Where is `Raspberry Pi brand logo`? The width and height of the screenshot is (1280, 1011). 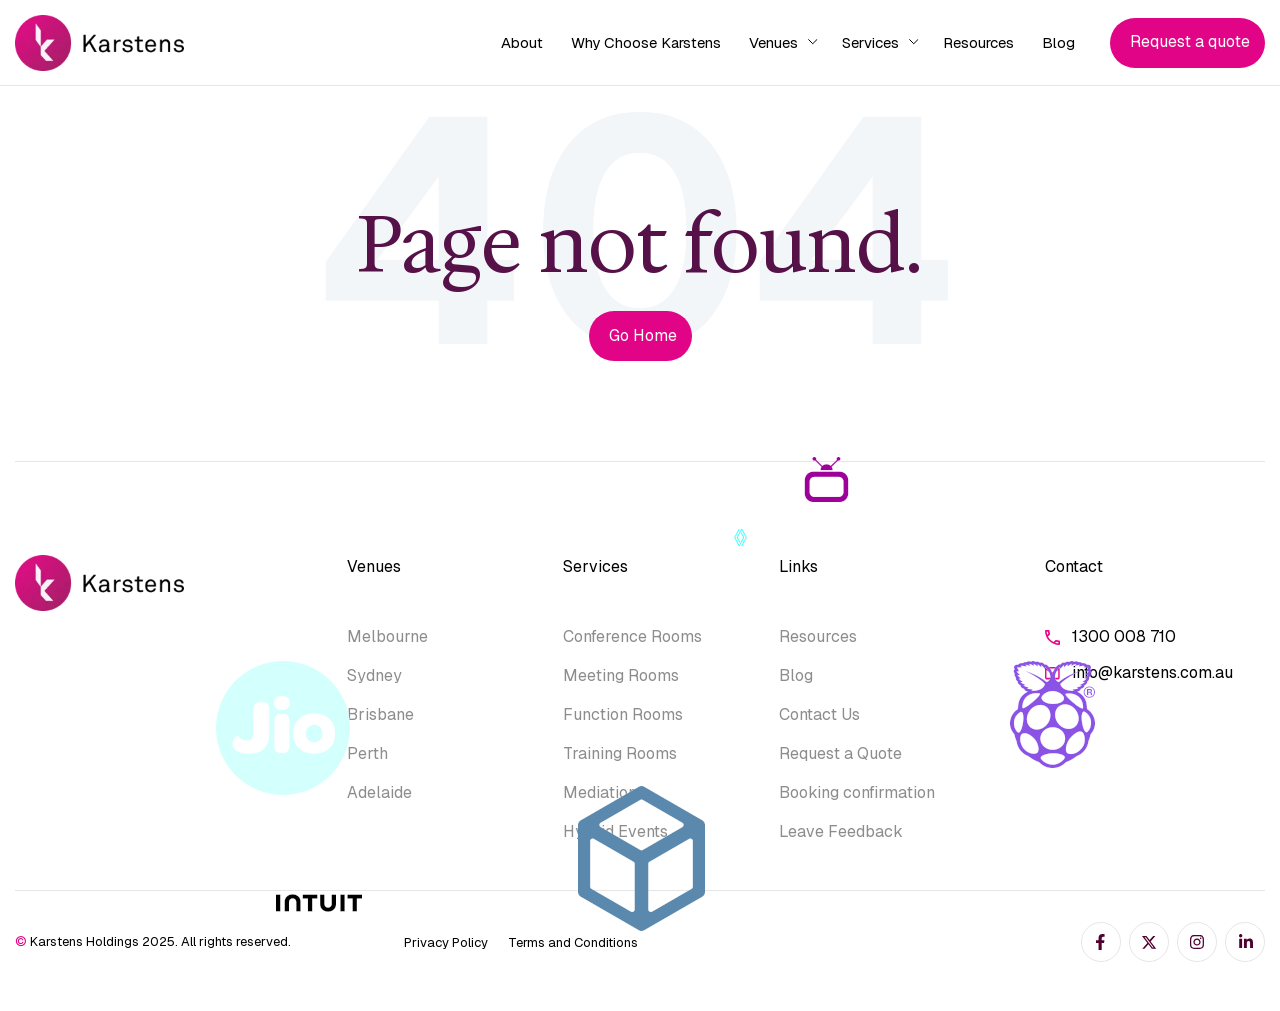 Raspberry Pi brand logo is located at coordinates (1052, 714).